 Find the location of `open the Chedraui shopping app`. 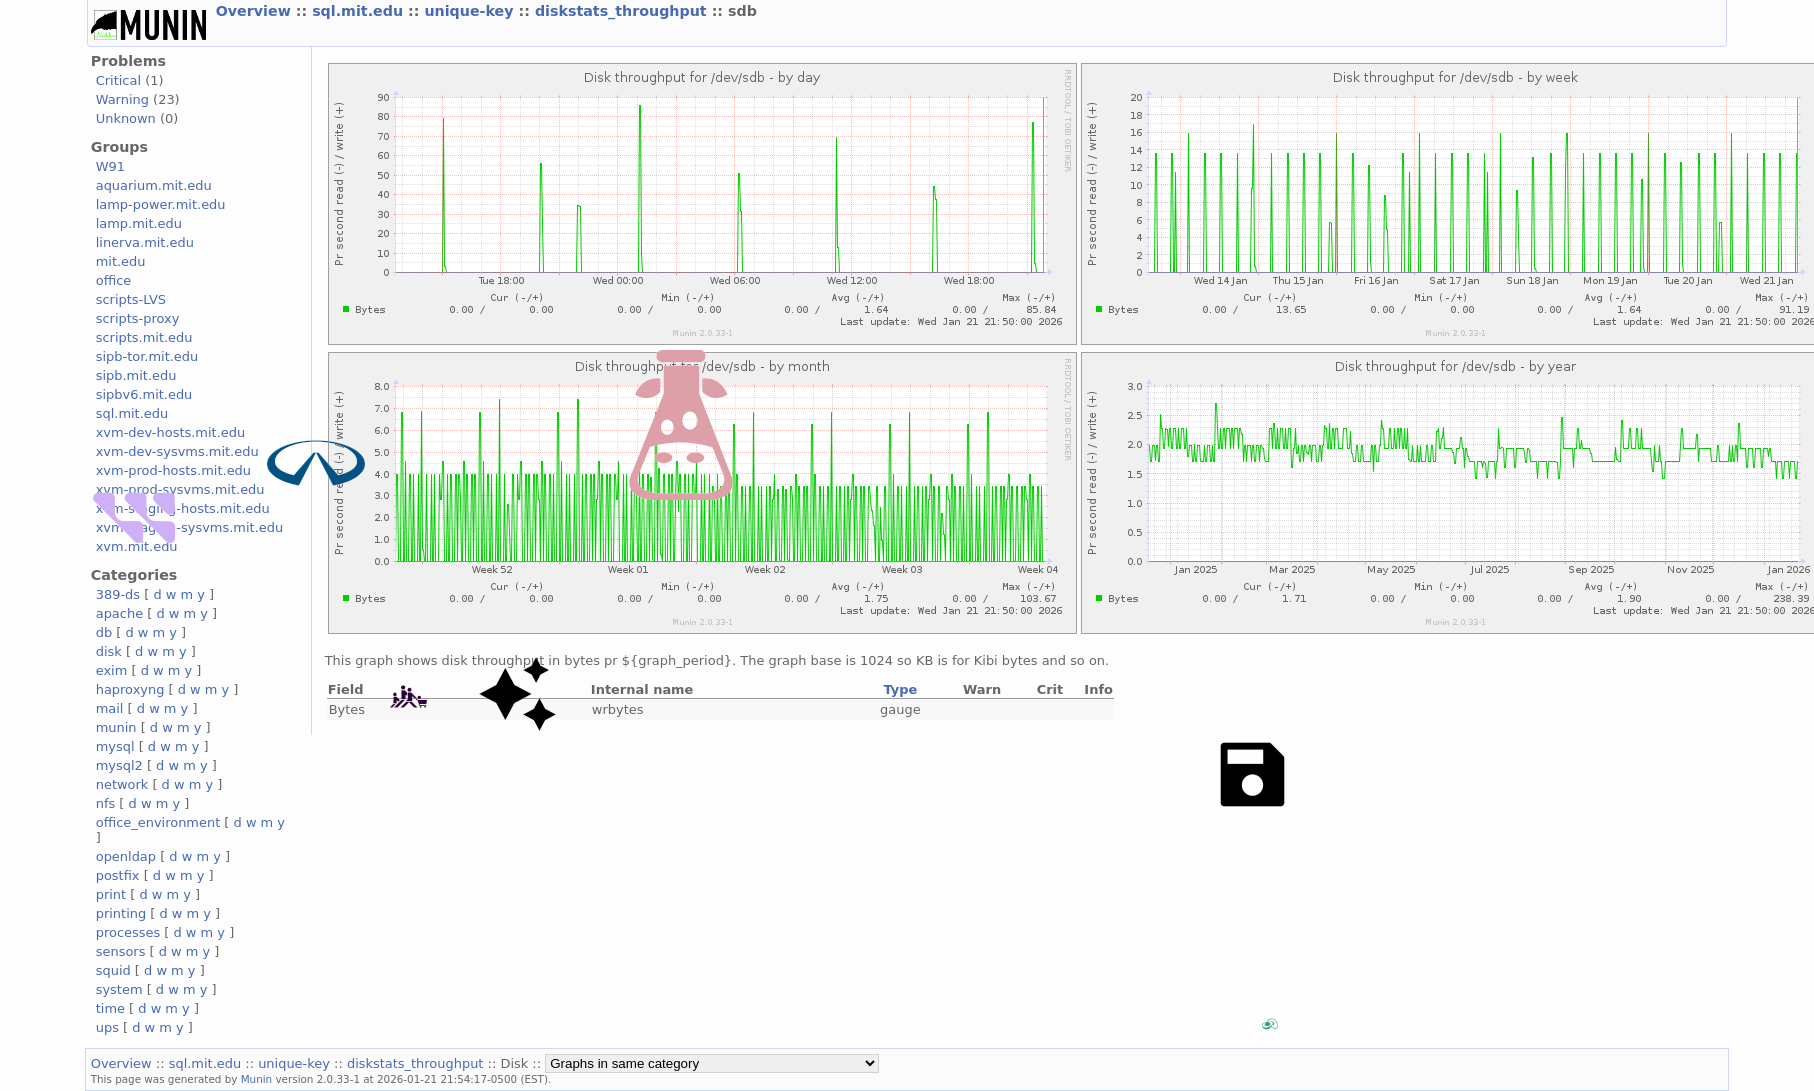

open the Chedraui shopping app is located at coordinates (408, 696).